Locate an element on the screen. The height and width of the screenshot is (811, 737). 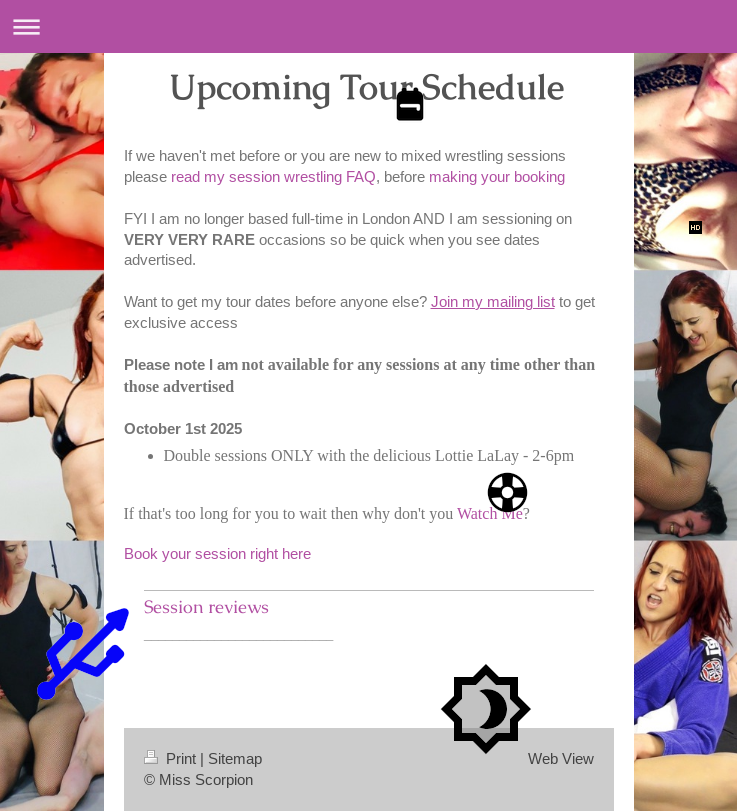
access help or support center is located at coordinates (507, 492).